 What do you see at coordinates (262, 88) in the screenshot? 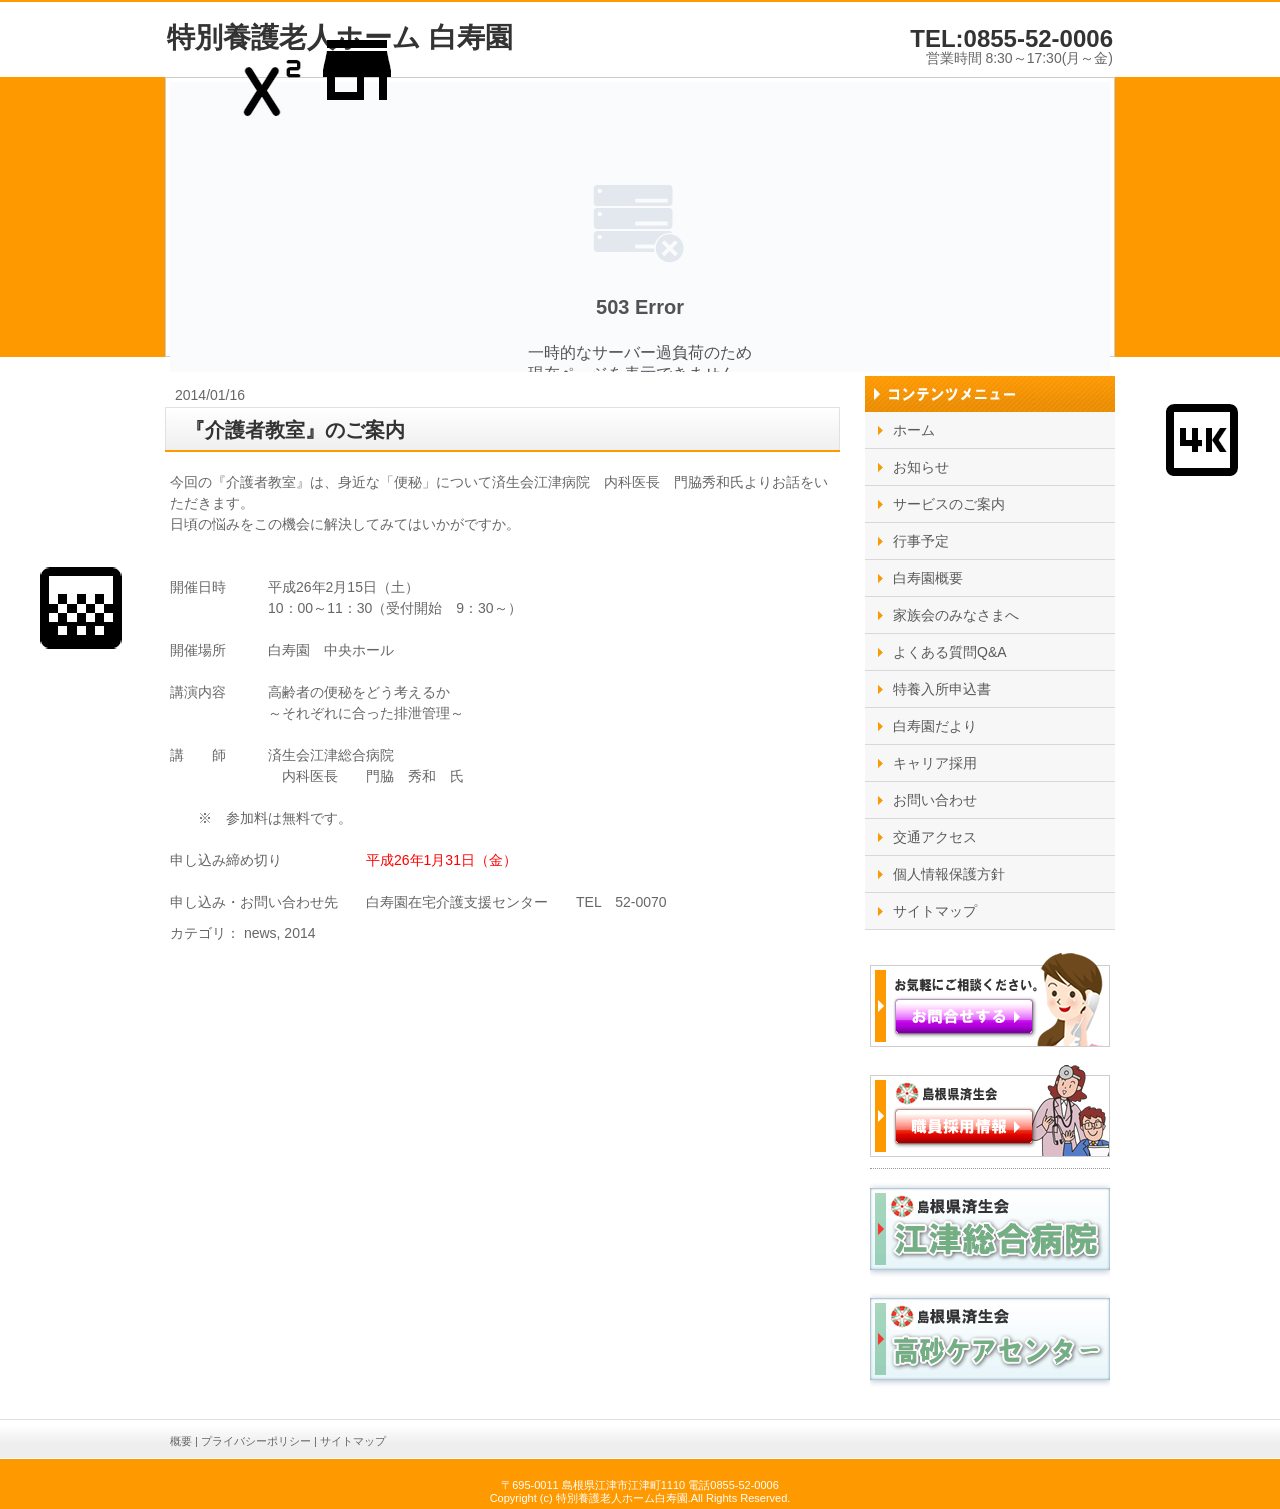
I see `format selected text as superscript` at bounding box center [262, 88].